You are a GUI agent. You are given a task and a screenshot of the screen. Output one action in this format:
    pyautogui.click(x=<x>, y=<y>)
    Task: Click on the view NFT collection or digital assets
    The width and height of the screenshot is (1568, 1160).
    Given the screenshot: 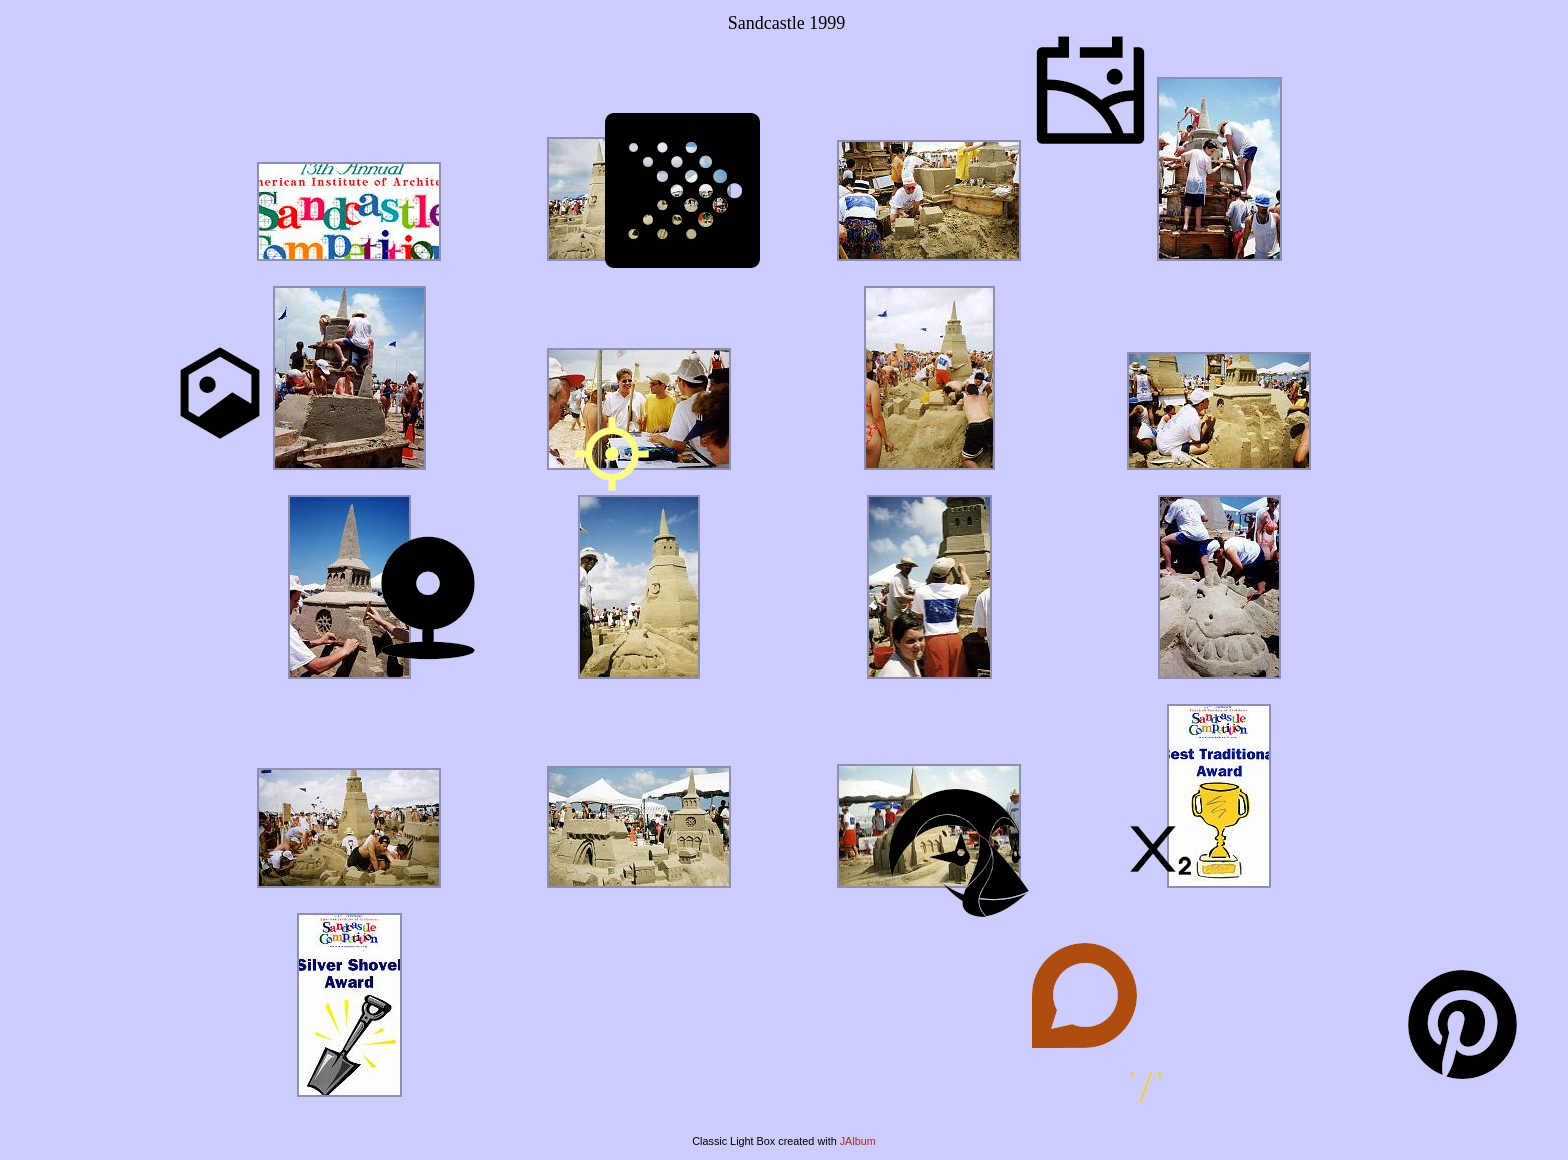 What is the action you would take?
    pyautogui.click(x=220, y=393)
    